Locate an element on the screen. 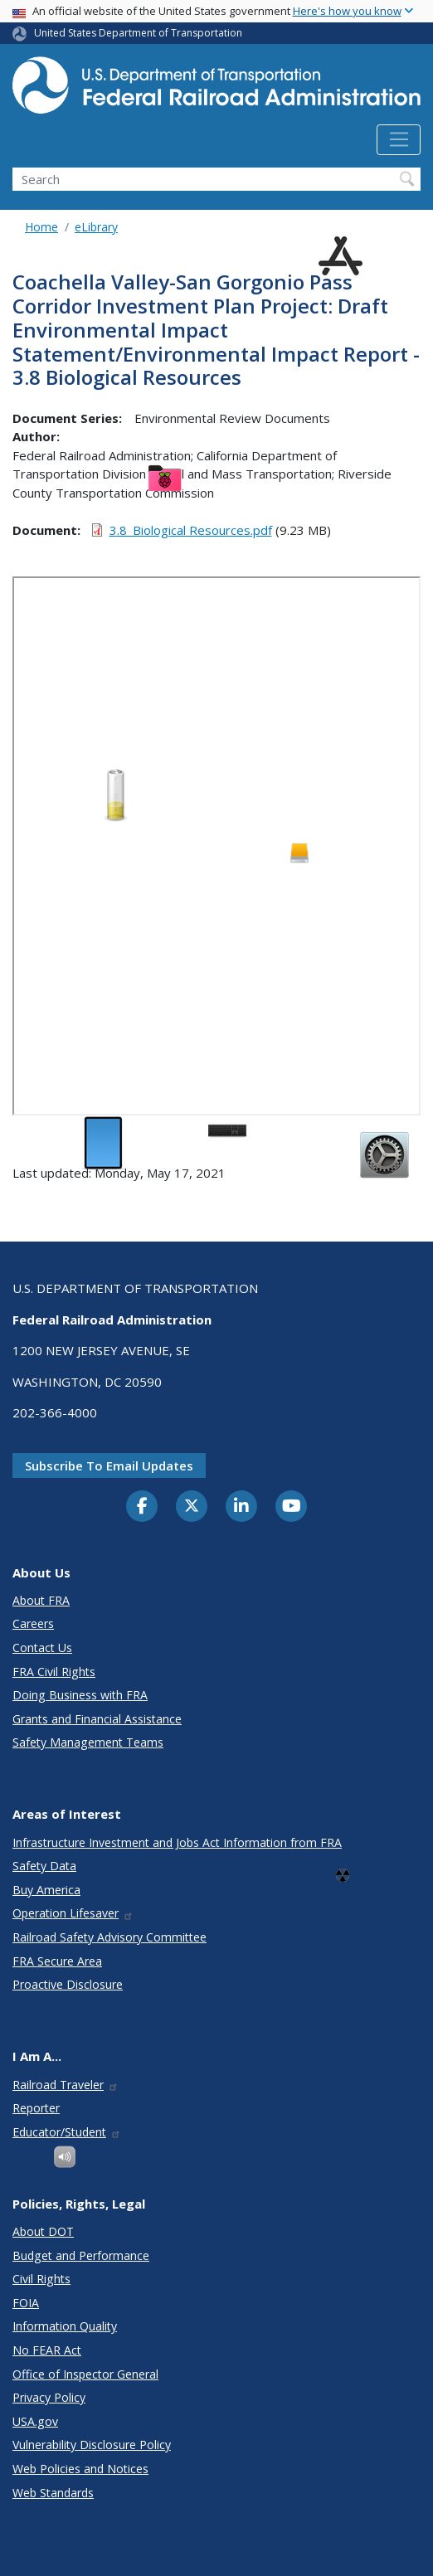  indicates extended keyboard connected via bluetooth is located at coordinates (227, 1130).